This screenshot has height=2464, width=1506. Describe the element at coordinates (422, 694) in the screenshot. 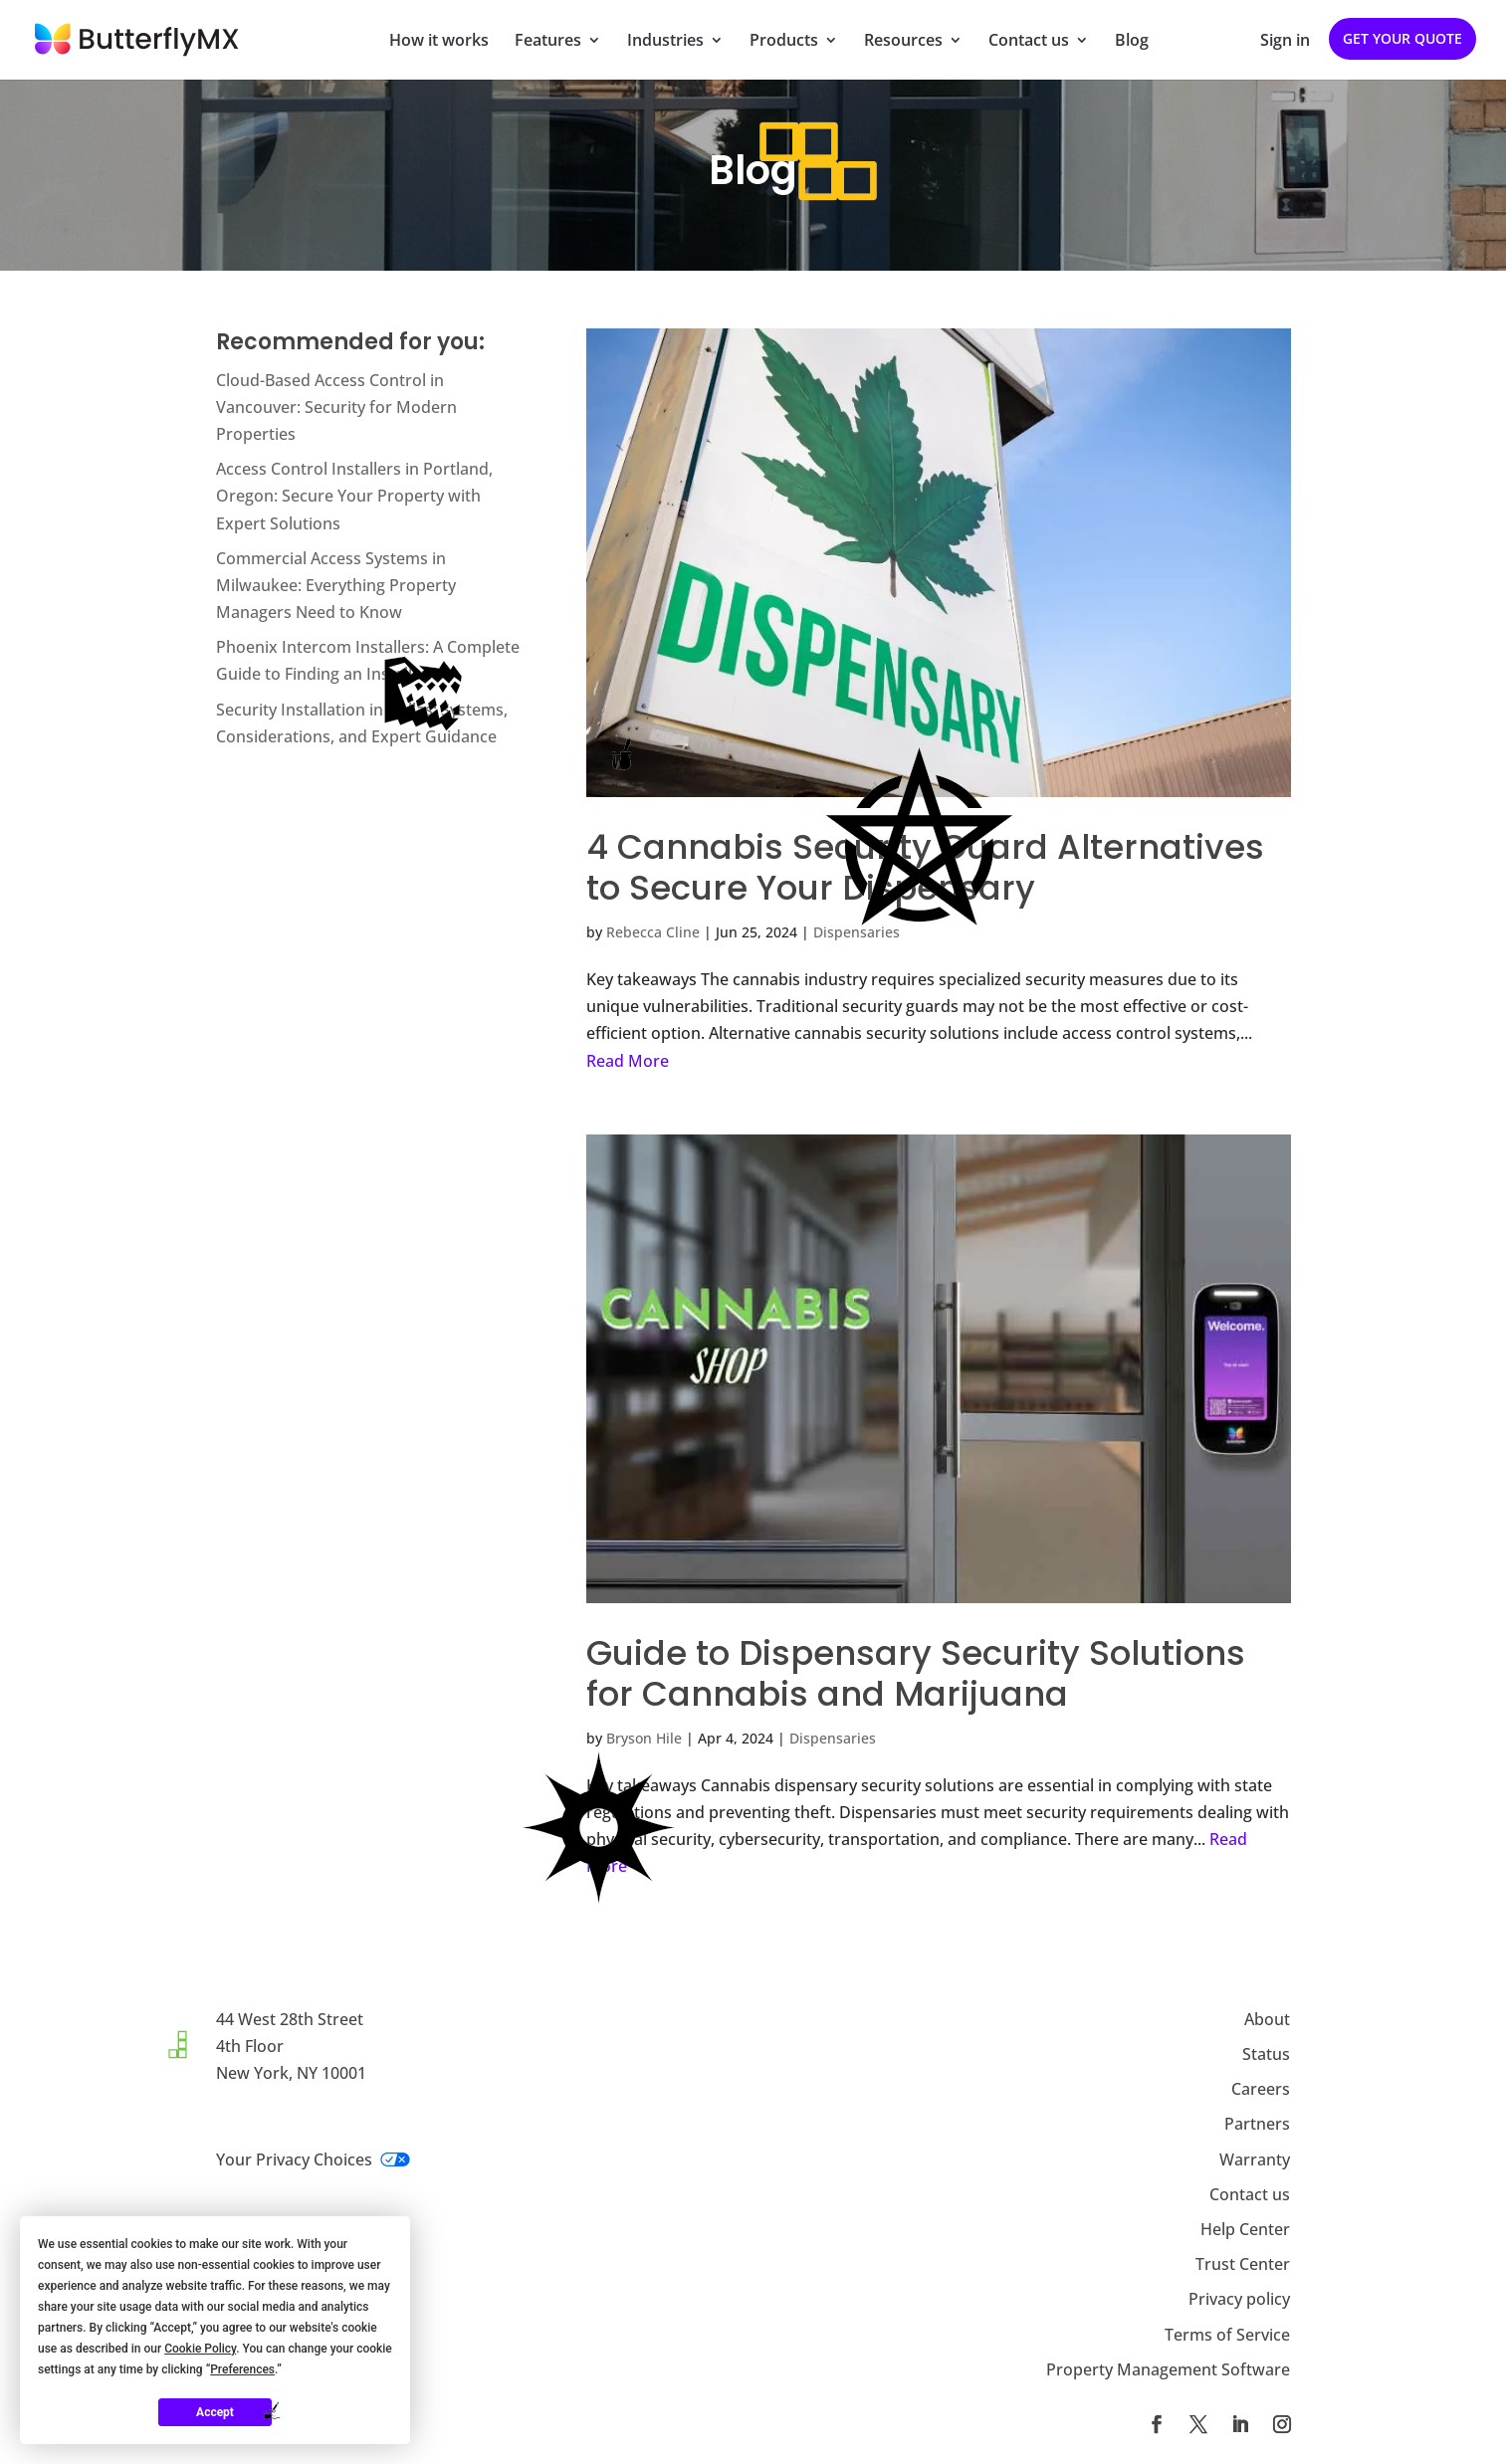

I see `indicates a danger or hazard zone in a game` at that location.